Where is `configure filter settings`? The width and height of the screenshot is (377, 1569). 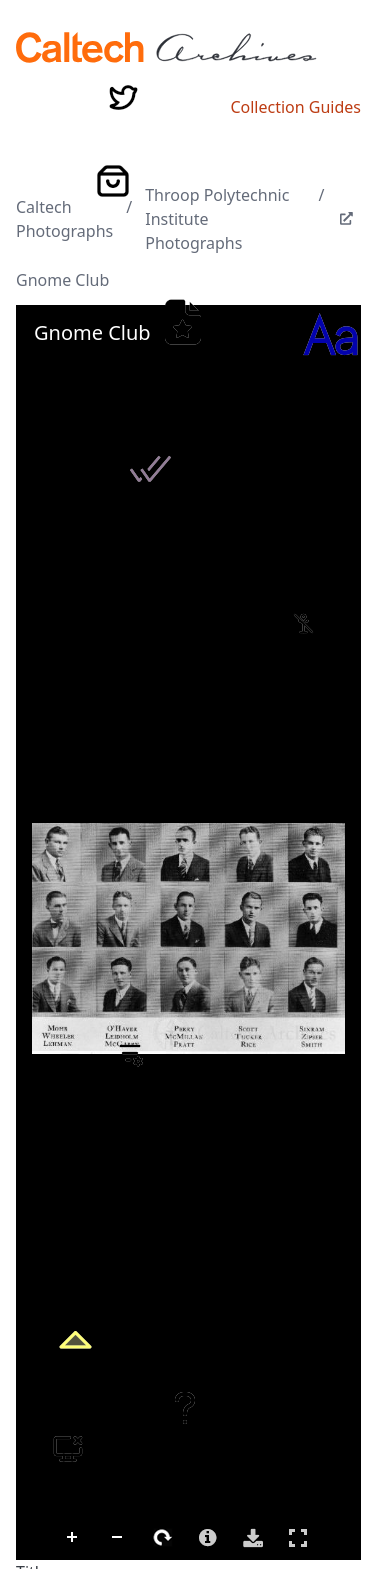
configure filter settings is located at coordinates (130, 1053).